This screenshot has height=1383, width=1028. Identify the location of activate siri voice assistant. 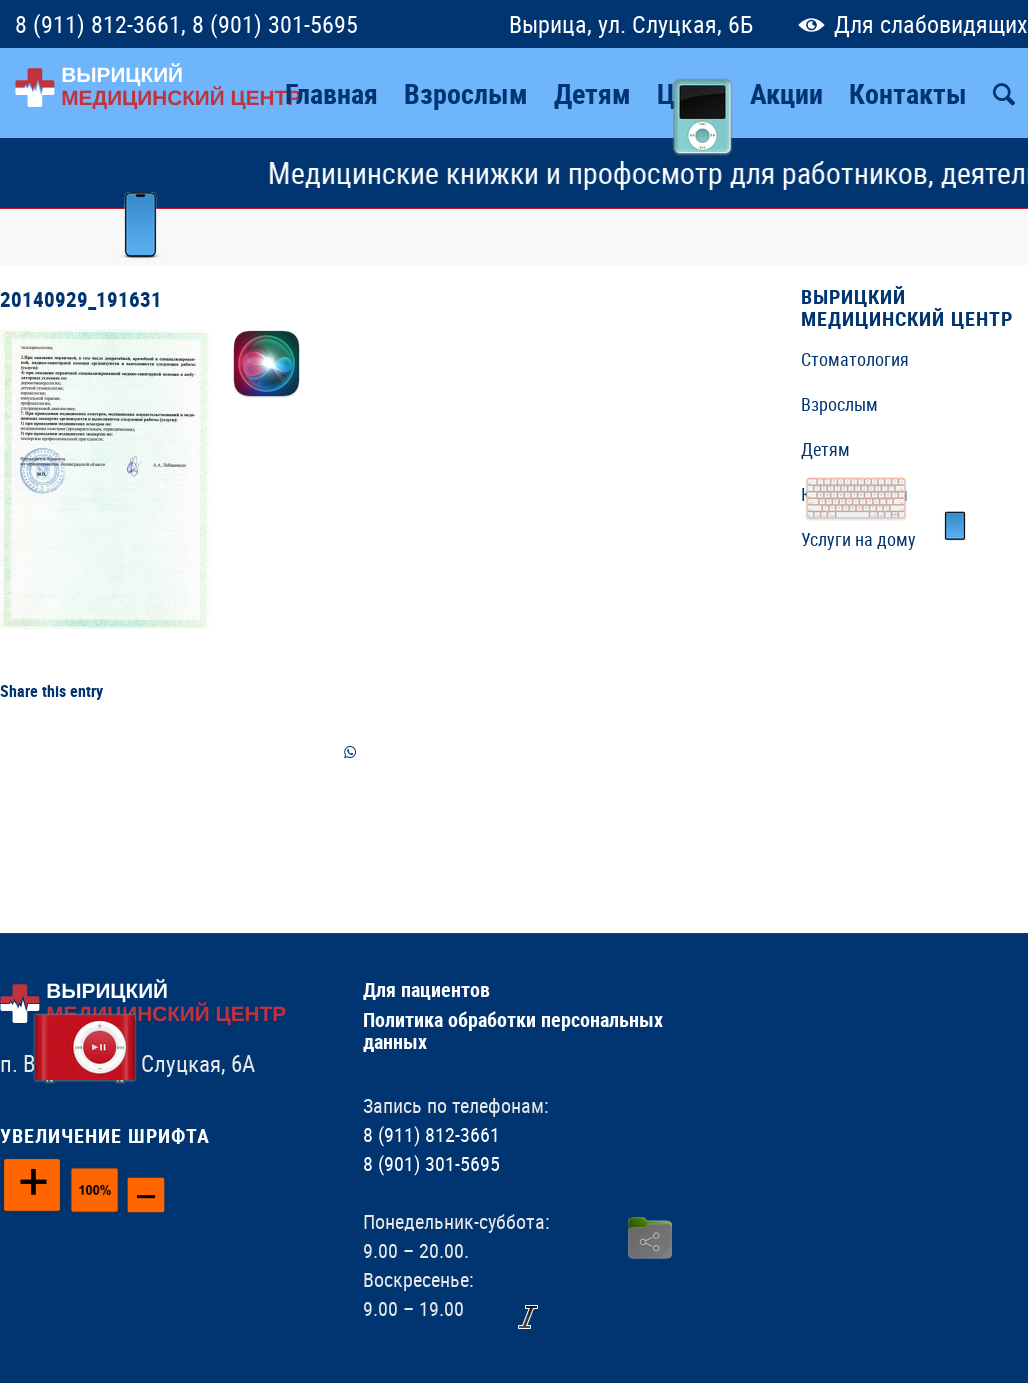
(266, 363).